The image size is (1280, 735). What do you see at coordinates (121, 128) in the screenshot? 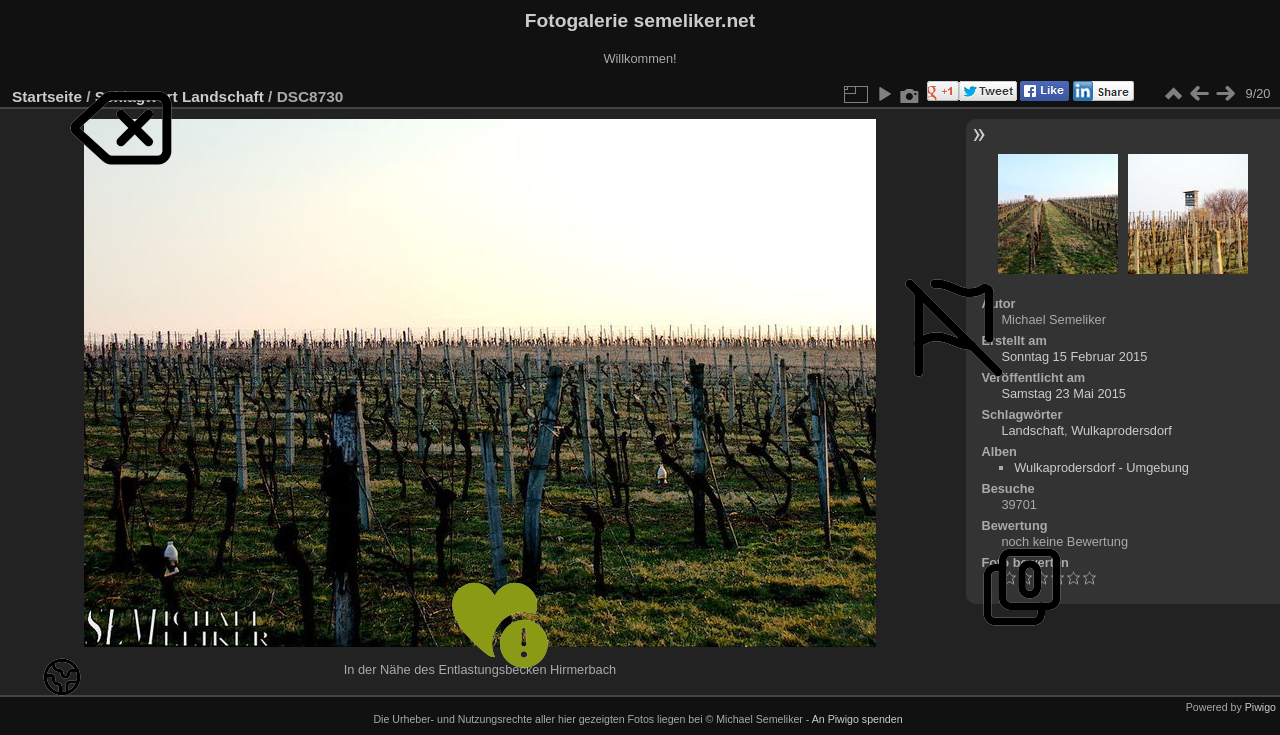
I see `delete selected item` at bounding box center [121, 128].